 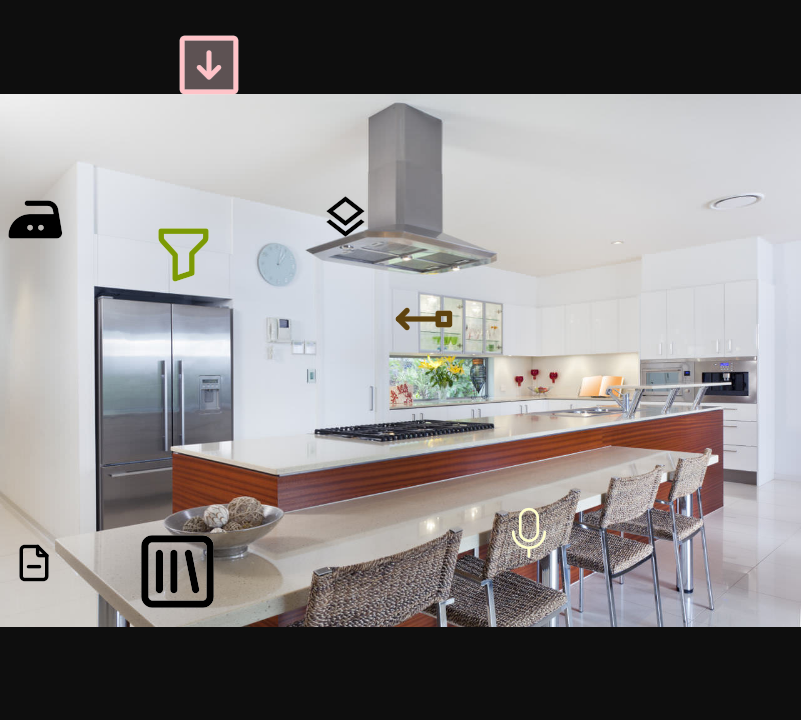 I want to click on toggle map layers on or off, so click(x=345, y=217).